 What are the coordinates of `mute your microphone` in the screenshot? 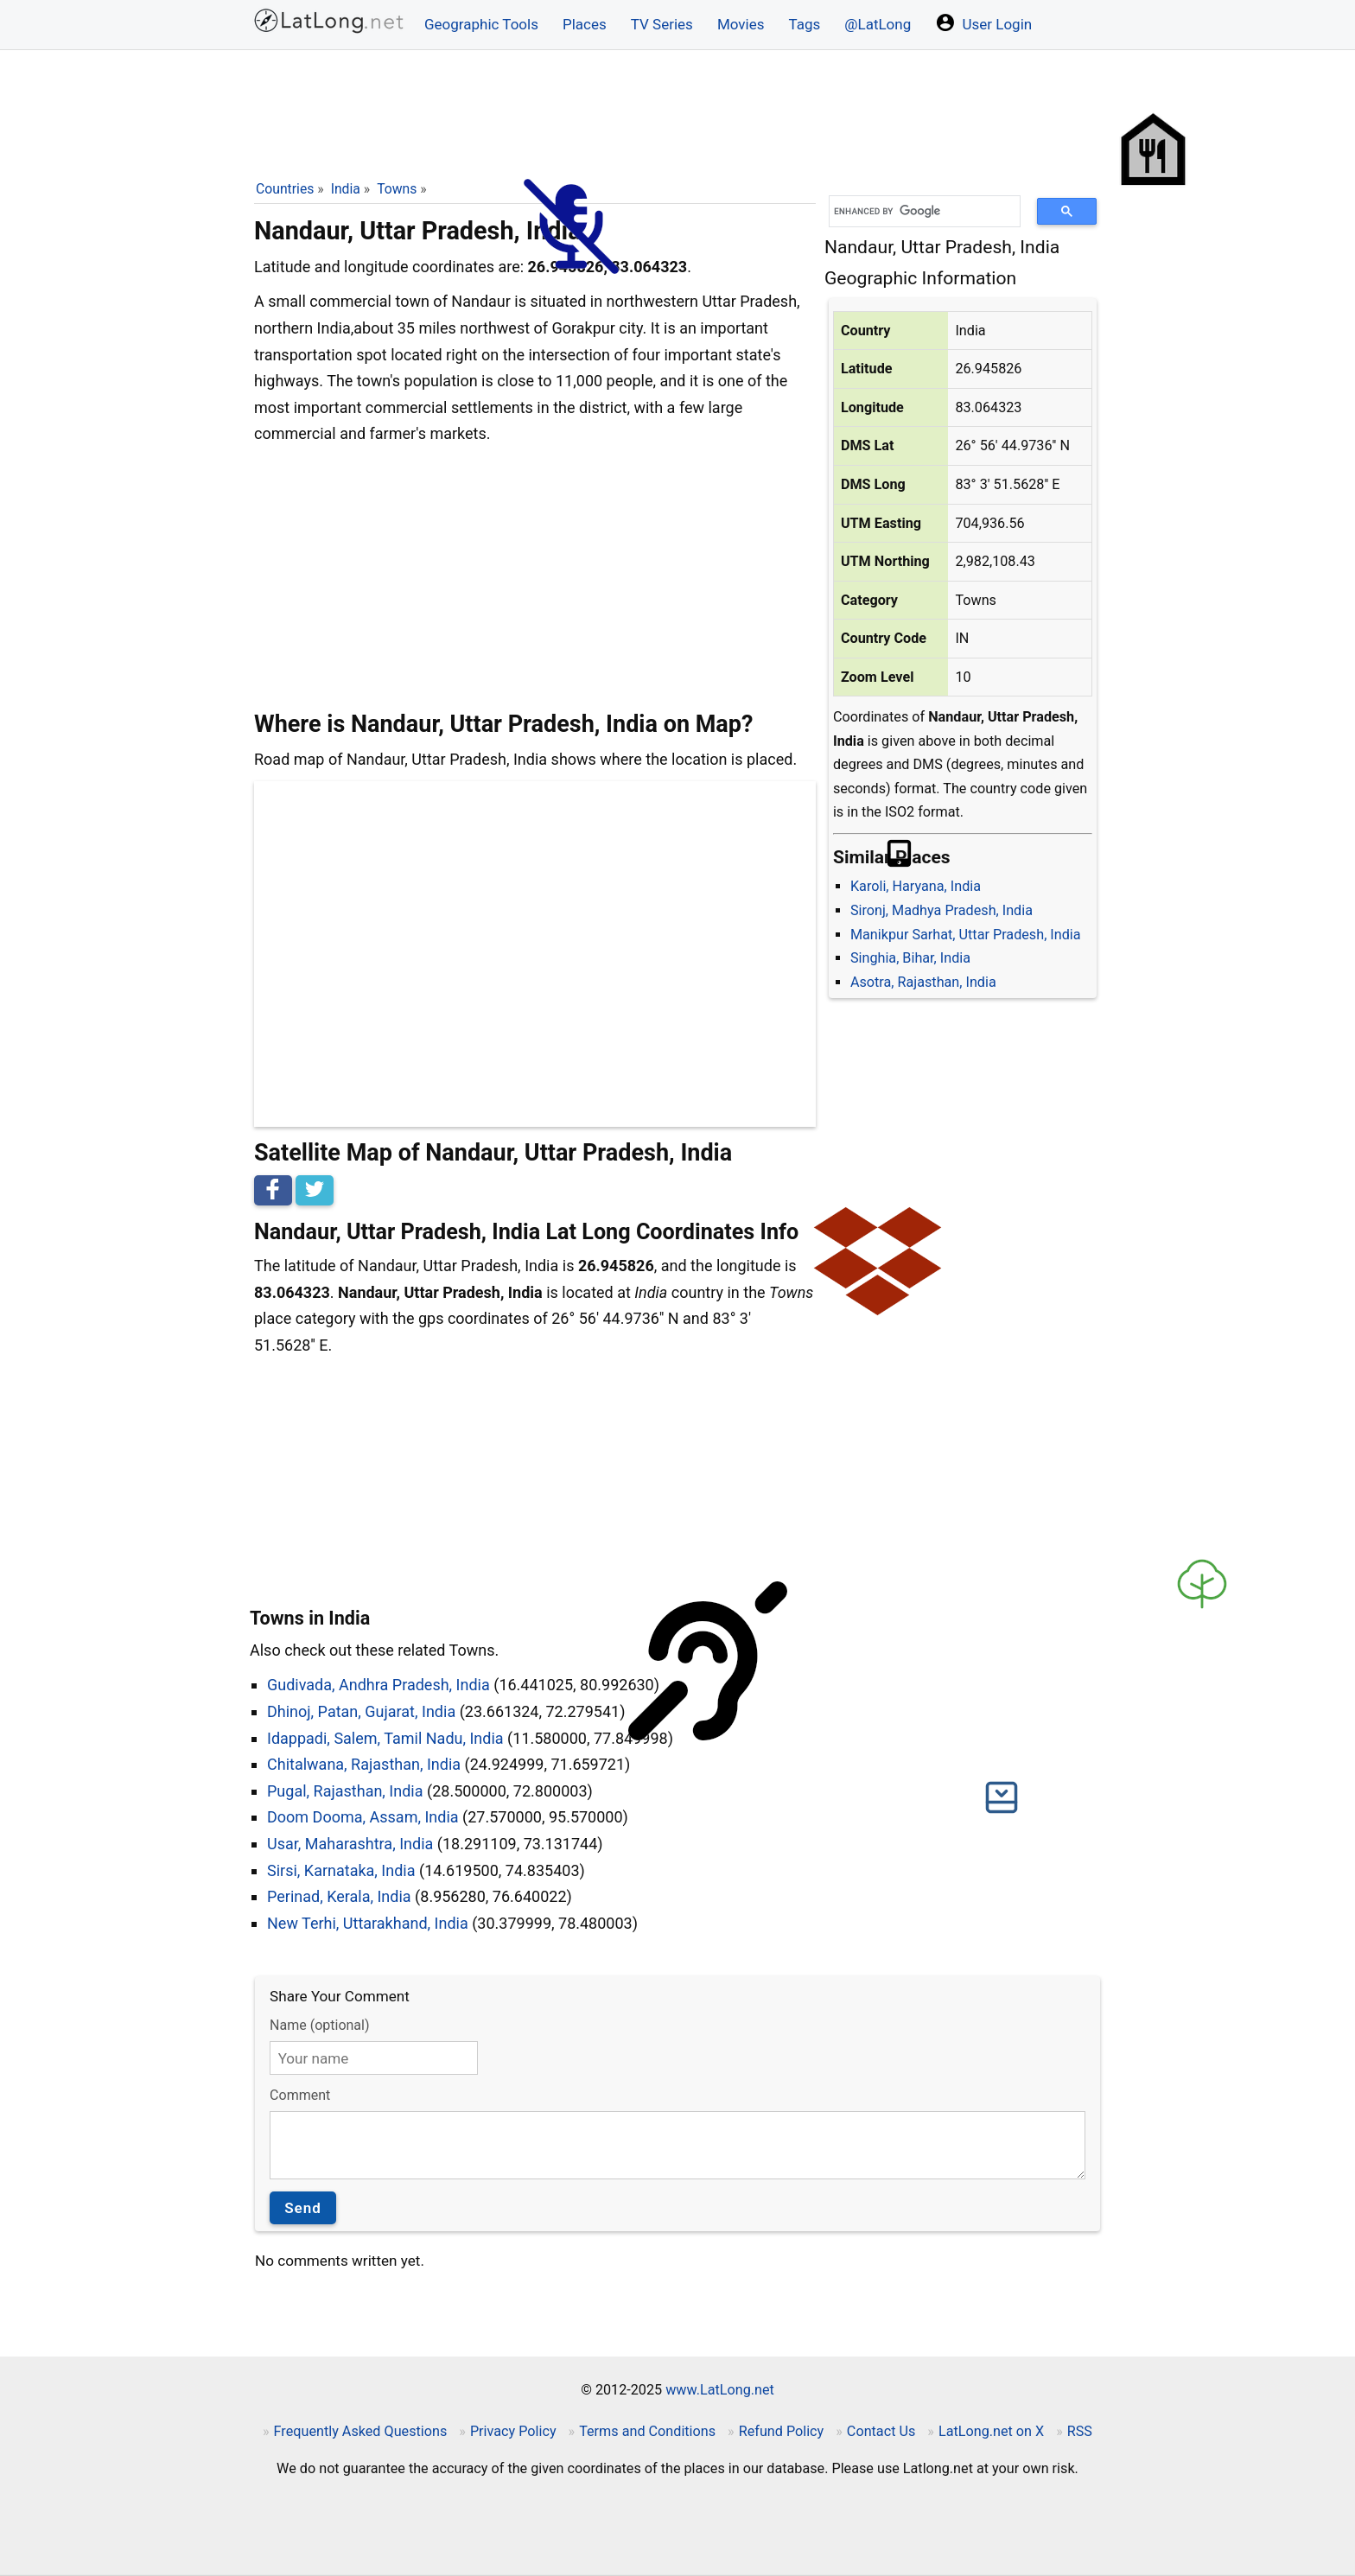 It's located at (571, 226).